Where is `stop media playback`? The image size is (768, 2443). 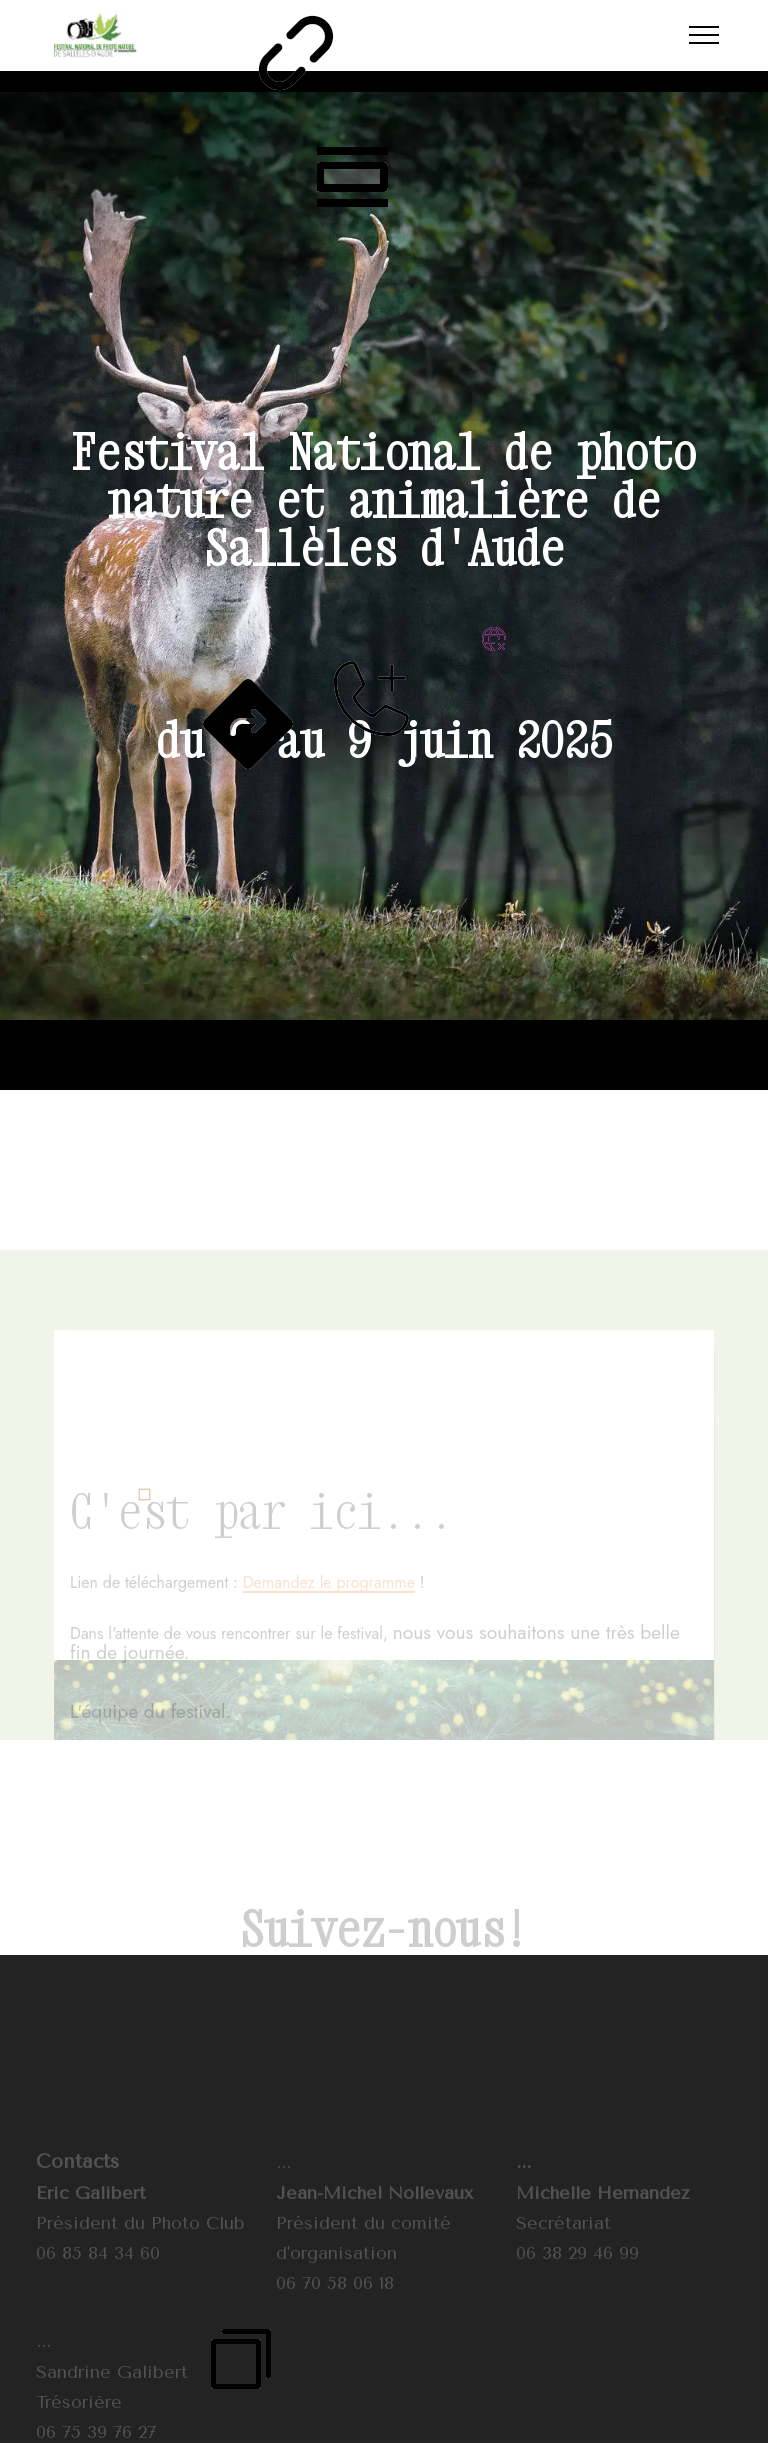 stop media playback is located at coordinates (144, 1494).